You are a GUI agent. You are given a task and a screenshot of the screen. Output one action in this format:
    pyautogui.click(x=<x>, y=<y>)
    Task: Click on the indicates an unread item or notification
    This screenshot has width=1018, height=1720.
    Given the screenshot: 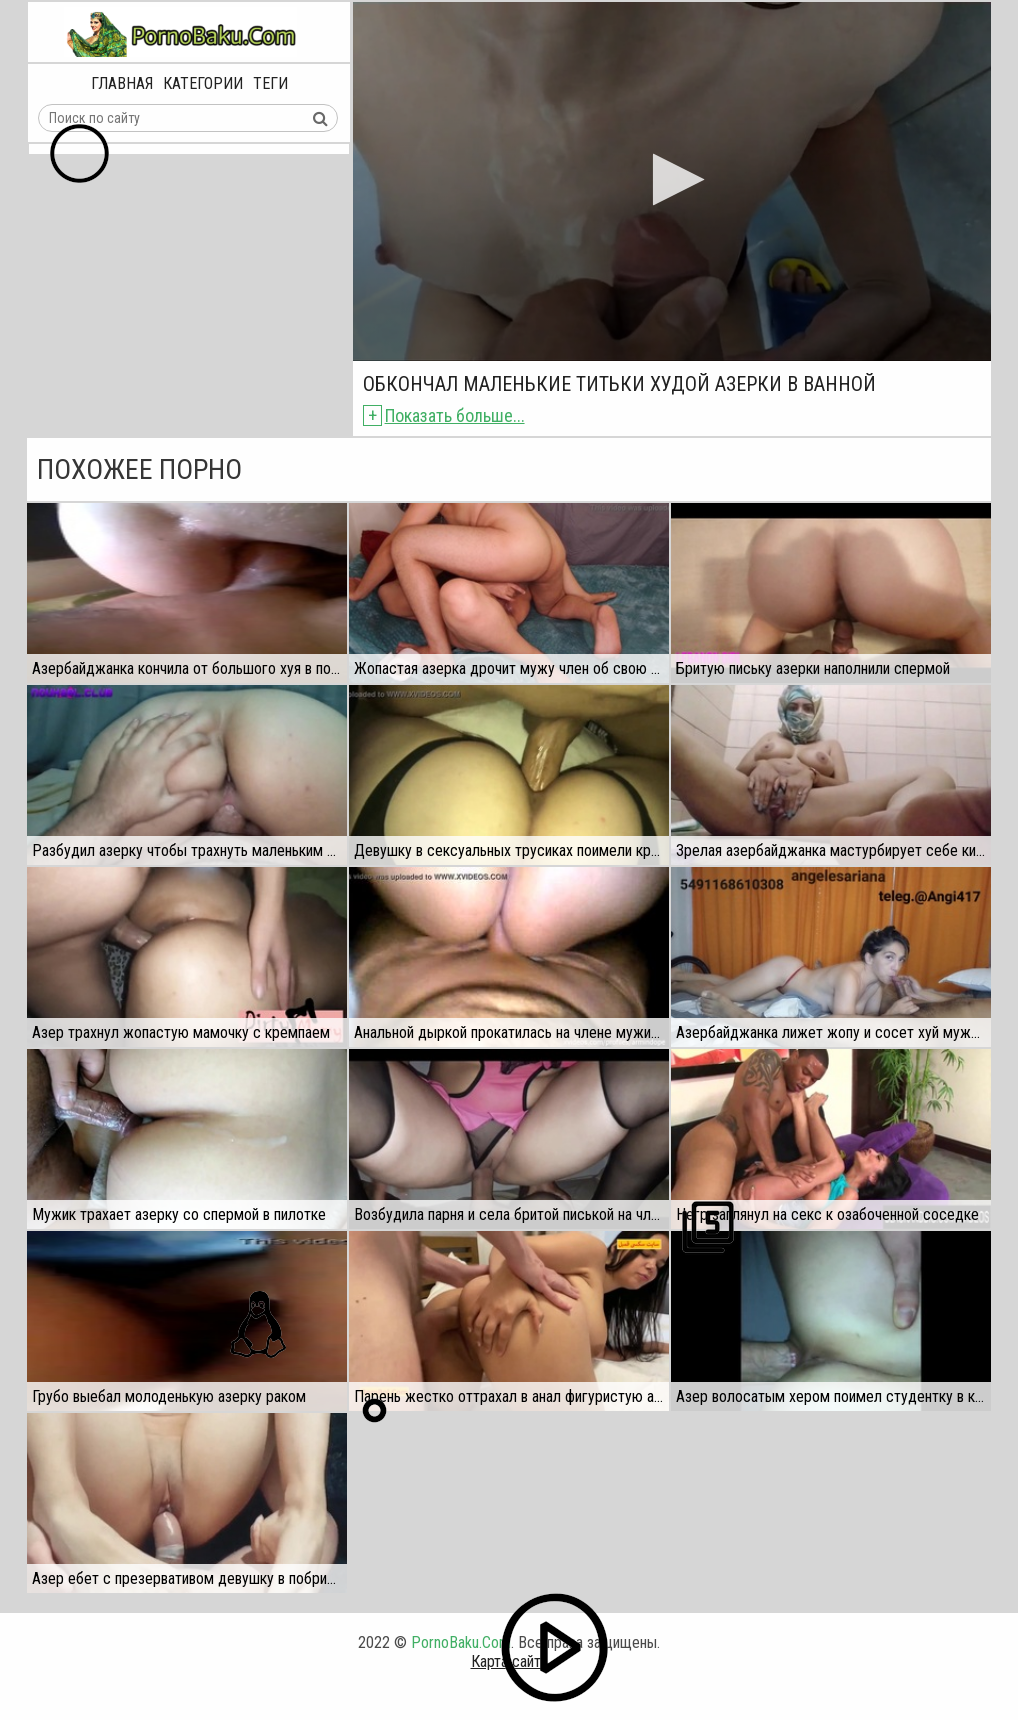 What is the action you would take?
    pyautogui.click(x=374, y=1410)
    